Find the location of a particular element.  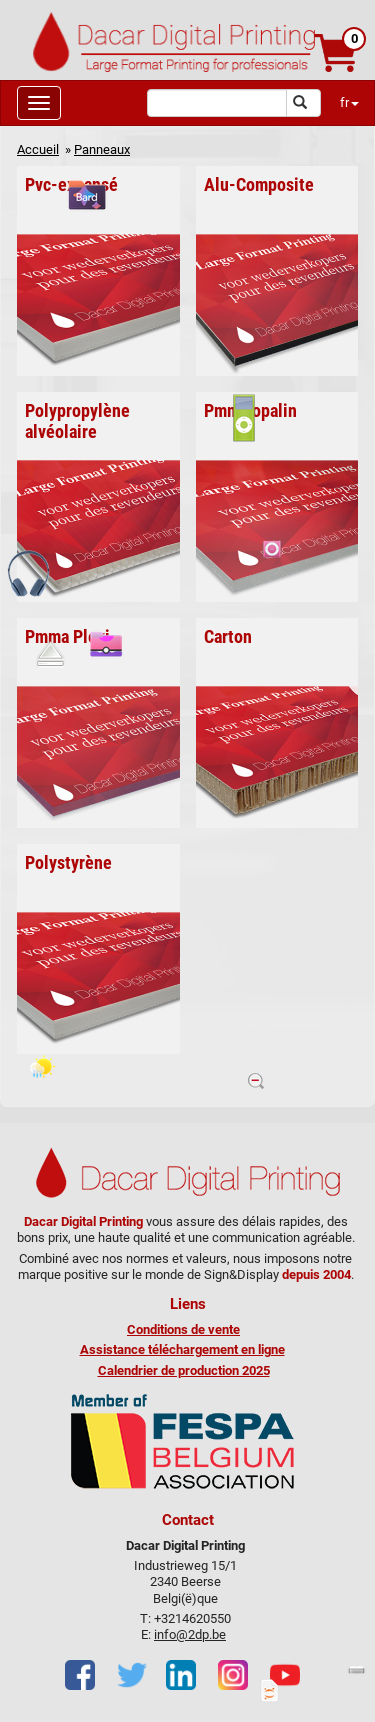

indicates rainy weather with daytime sun breaks is located at coordinates (42, 1066).